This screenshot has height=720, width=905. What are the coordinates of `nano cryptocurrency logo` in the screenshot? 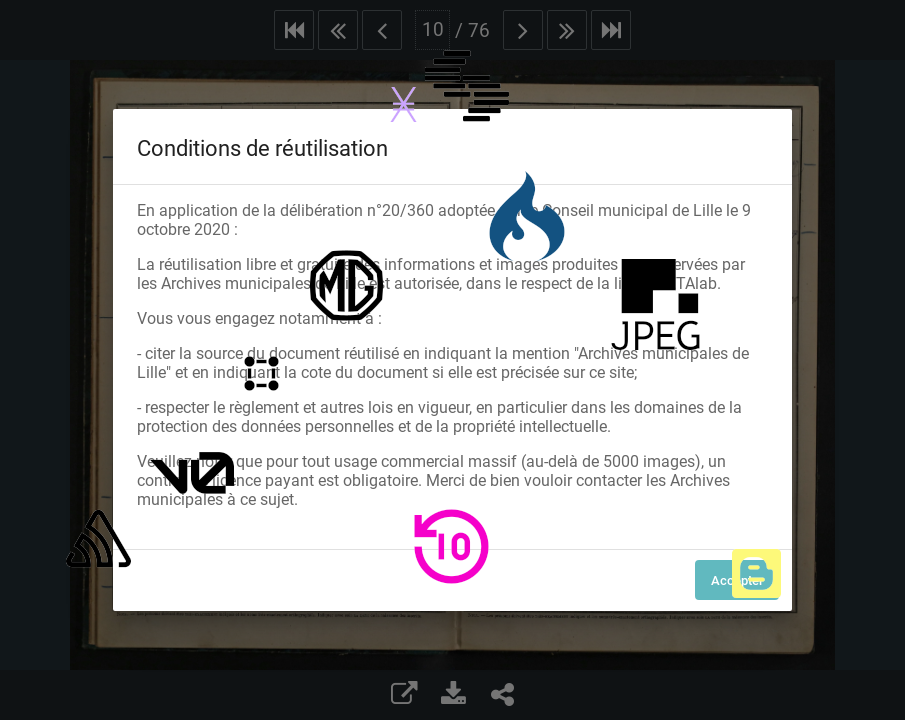 It's located at (403, 104).